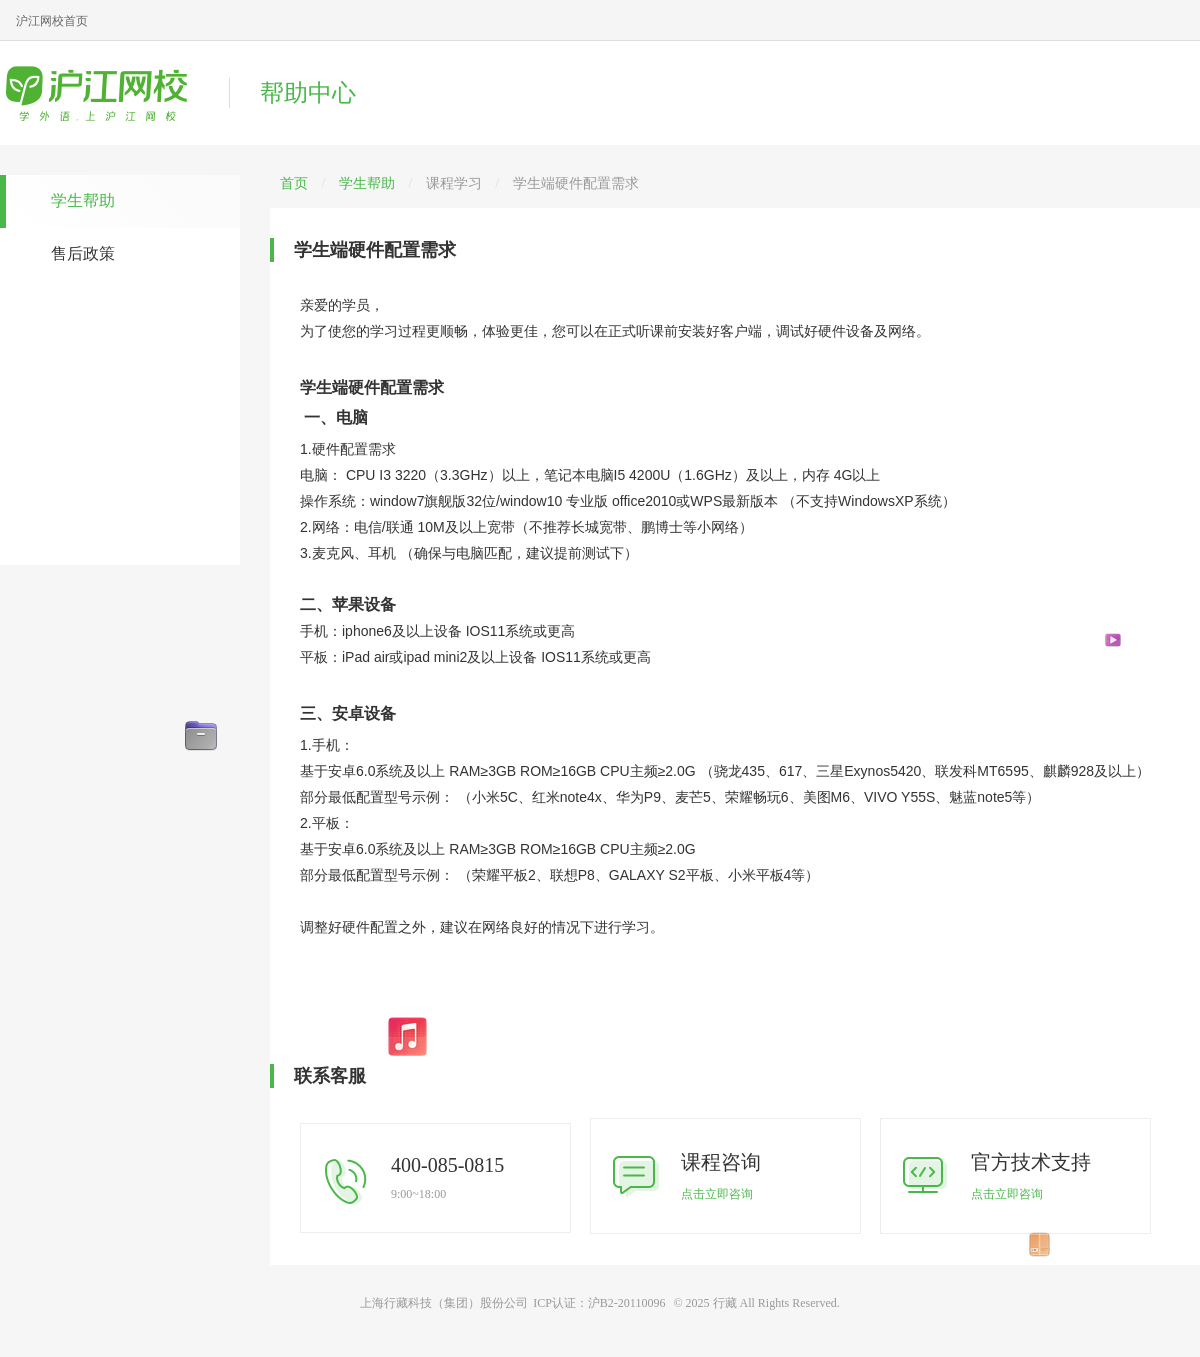  Describe the element at coordinates (407, 1036) in the screenshot. I see `open the music player app` at that location.